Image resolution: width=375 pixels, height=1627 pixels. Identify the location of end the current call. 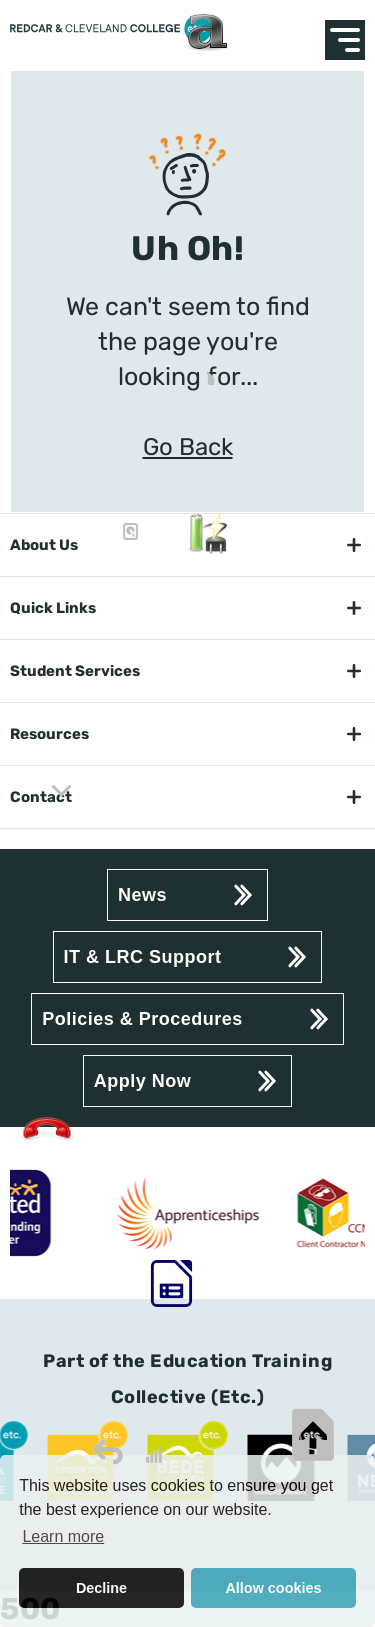
(47, 1121).